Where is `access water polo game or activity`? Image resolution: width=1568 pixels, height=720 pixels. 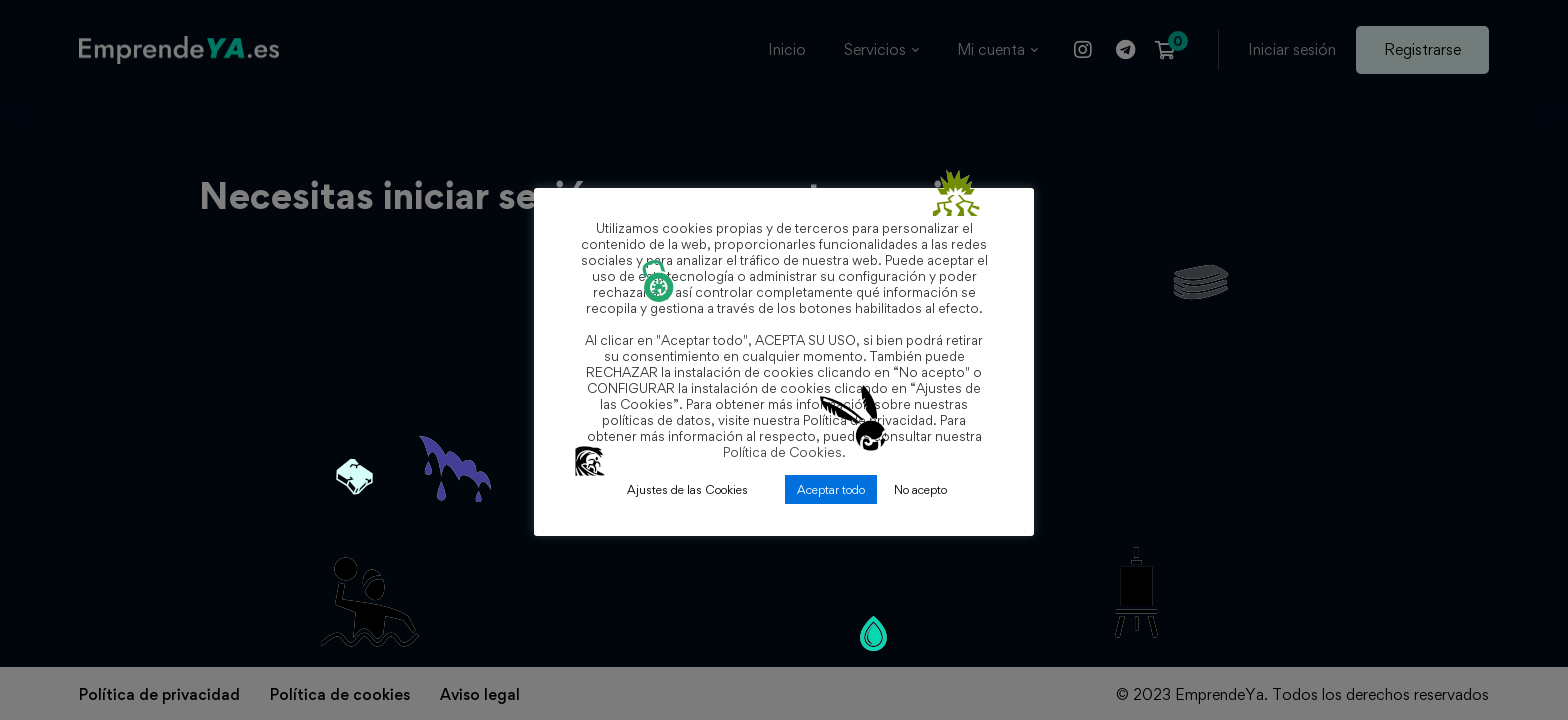
access water polo game or activity is located at coordinates (371, 602).